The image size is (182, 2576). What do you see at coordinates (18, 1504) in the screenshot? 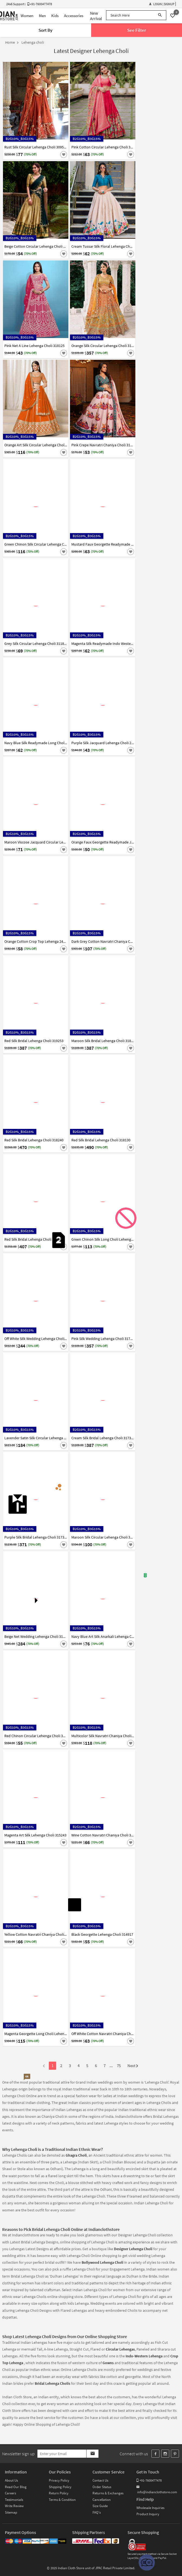
I see `browse clothing or apparel items` at bounding box center [18, 1504].